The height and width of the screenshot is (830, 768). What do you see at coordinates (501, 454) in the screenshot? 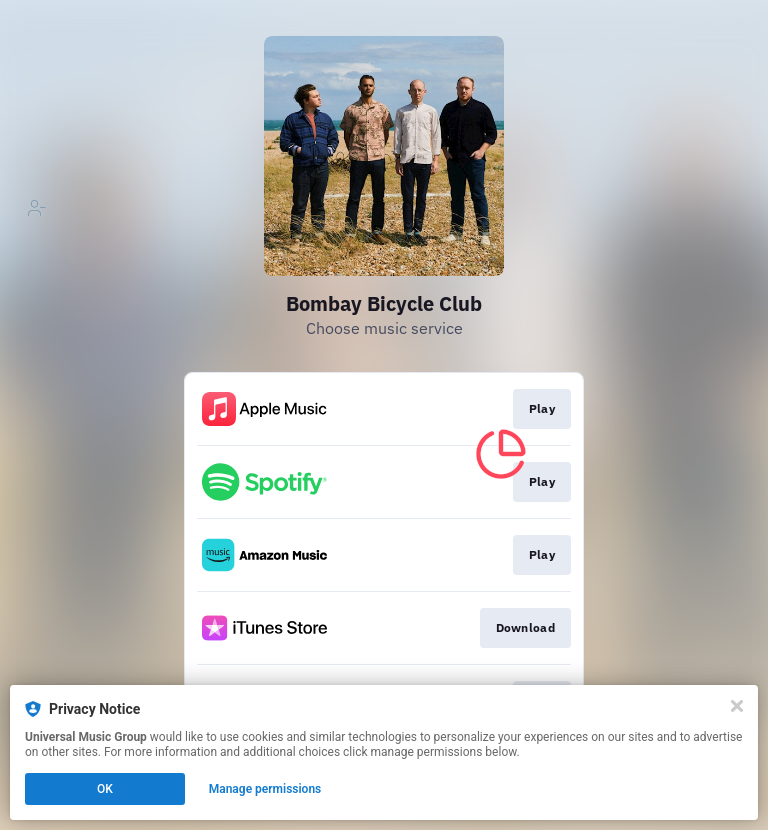
I see `view analytics breakdown` at bounding box center [501, 454].